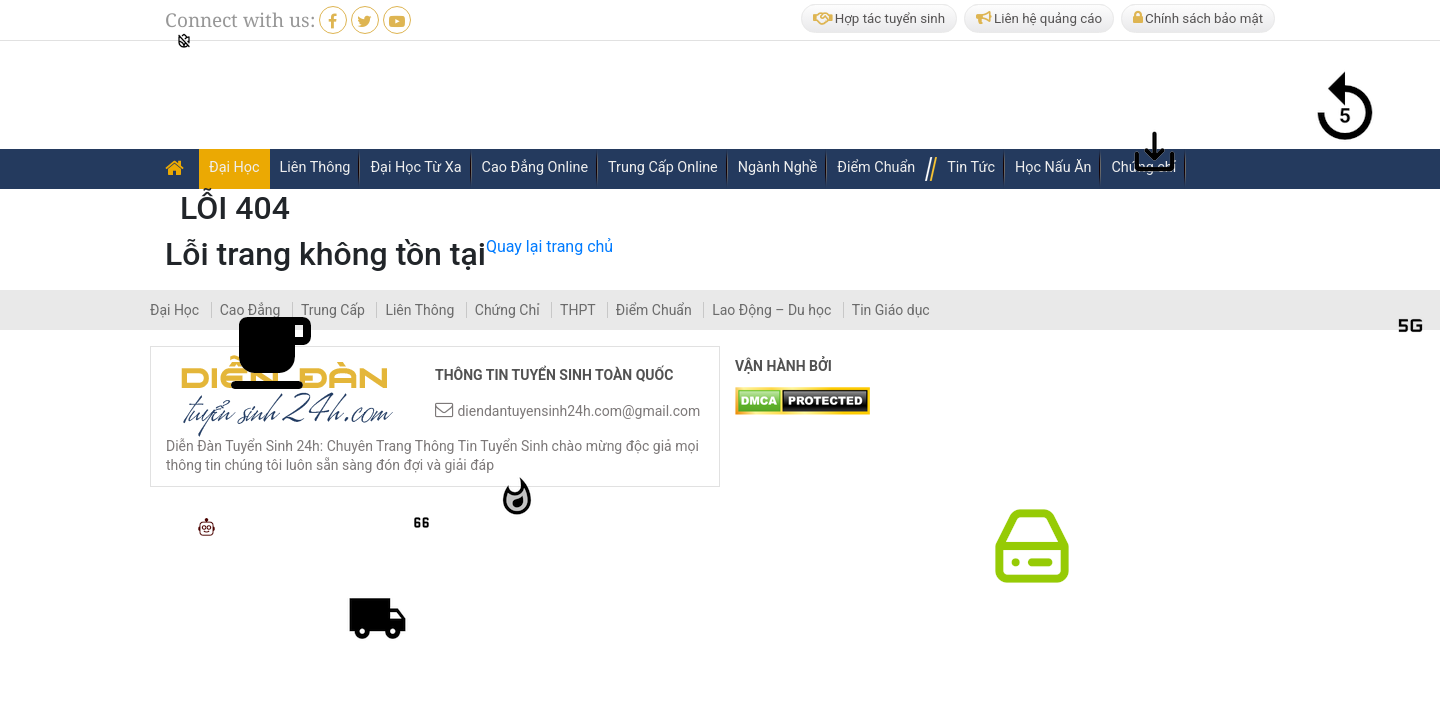 This screenshot has height=720, width=1440. I want to click on indicates 5G network connectivity, so click(1410, 325).